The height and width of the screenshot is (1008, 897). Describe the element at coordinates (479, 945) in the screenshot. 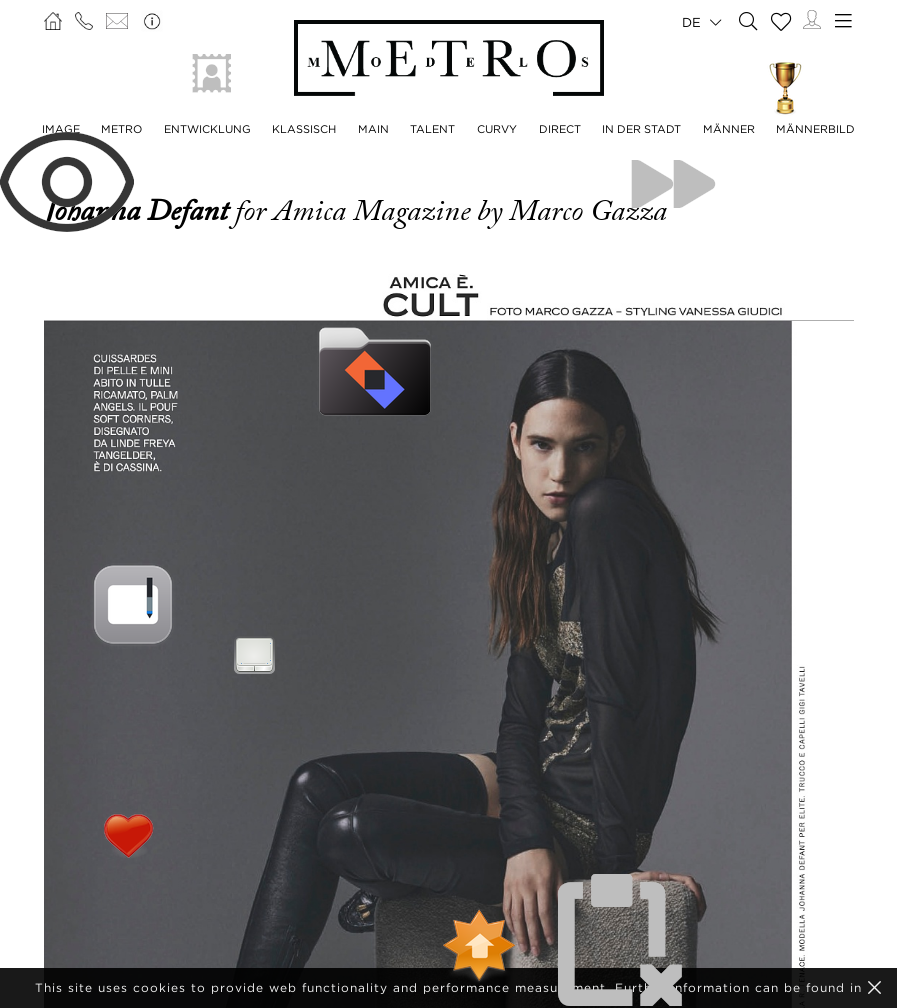

I see `indicates a software update is available` at that location.